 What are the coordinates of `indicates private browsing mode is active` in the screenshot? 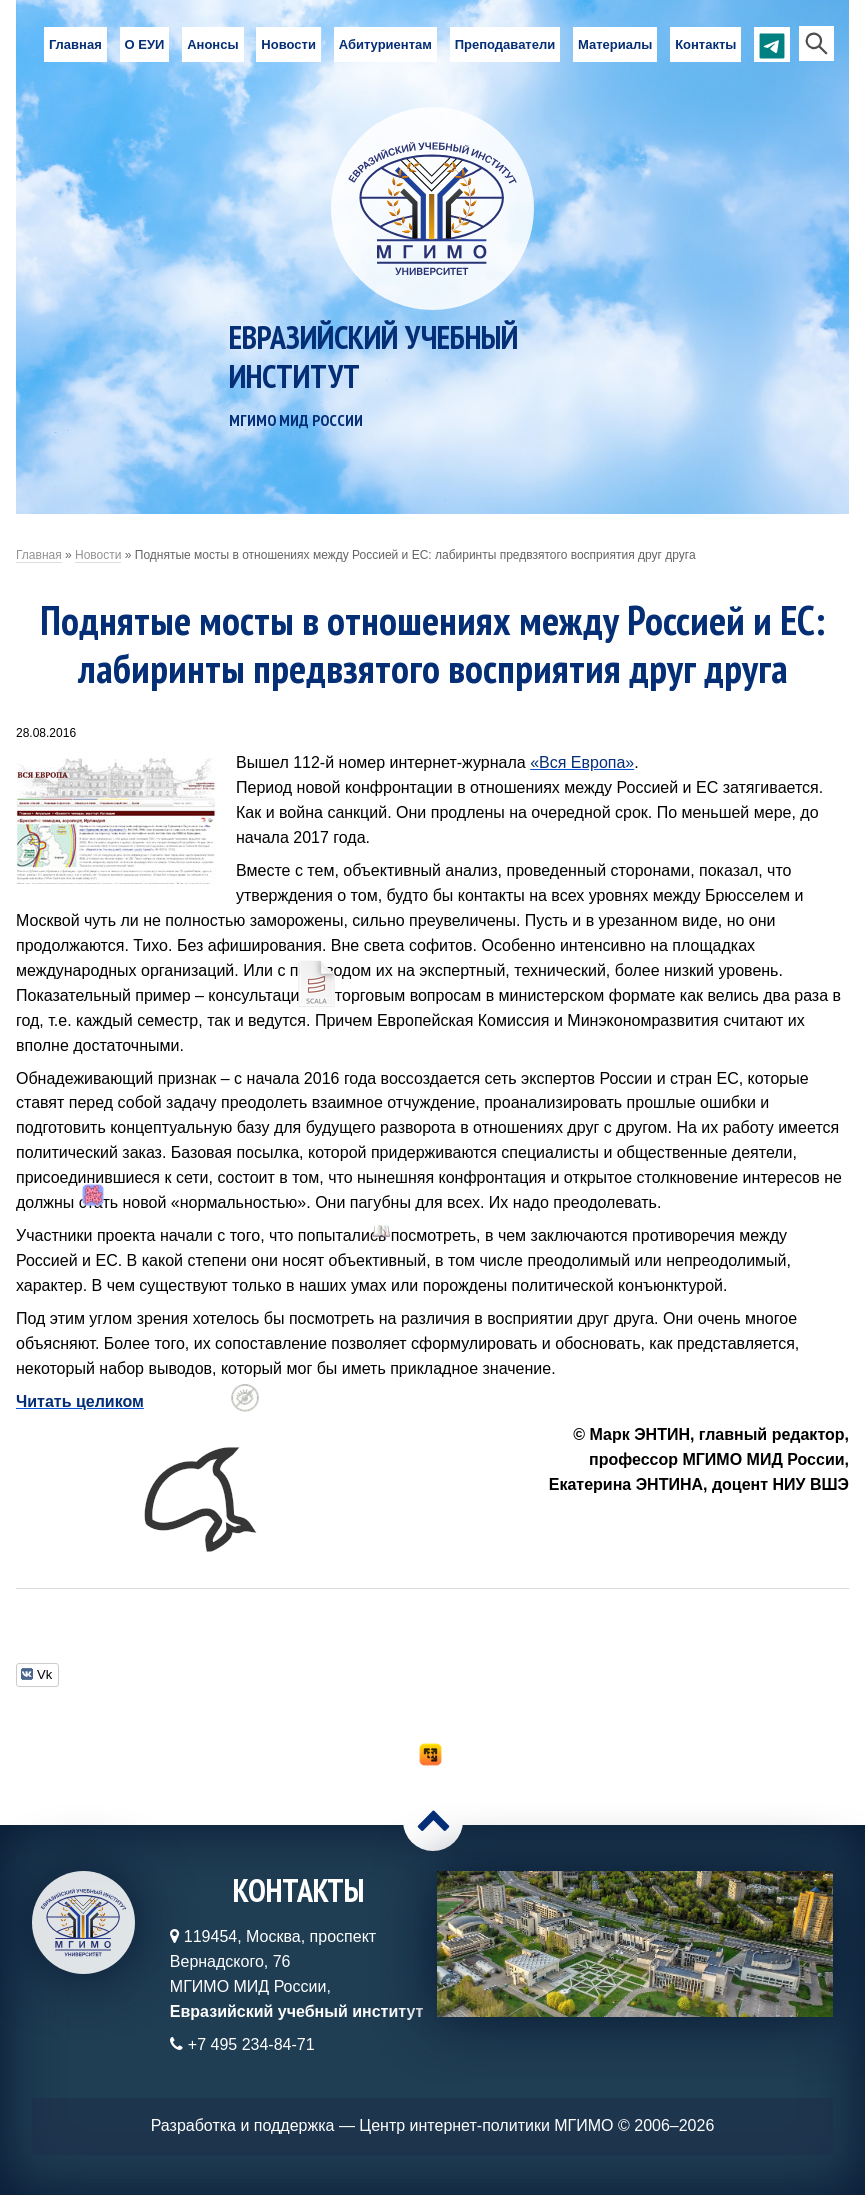 It's located at (245, 1398).